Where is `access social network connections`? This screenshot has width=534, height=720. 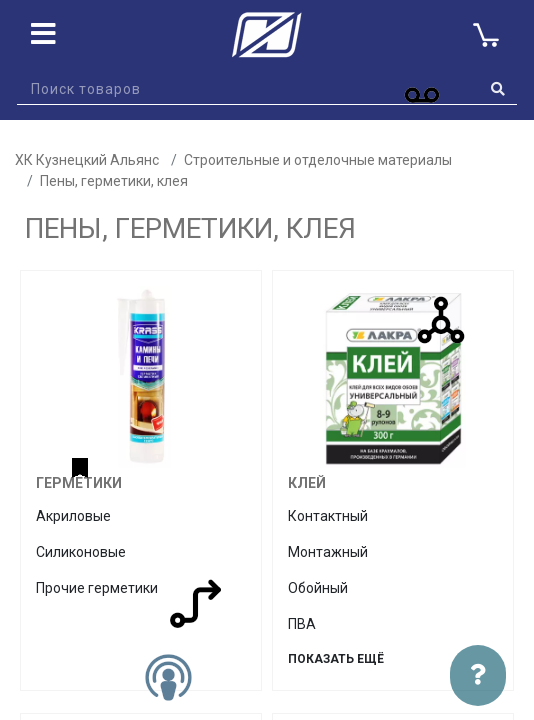
access social network connections is located at coordinates (441, 320).